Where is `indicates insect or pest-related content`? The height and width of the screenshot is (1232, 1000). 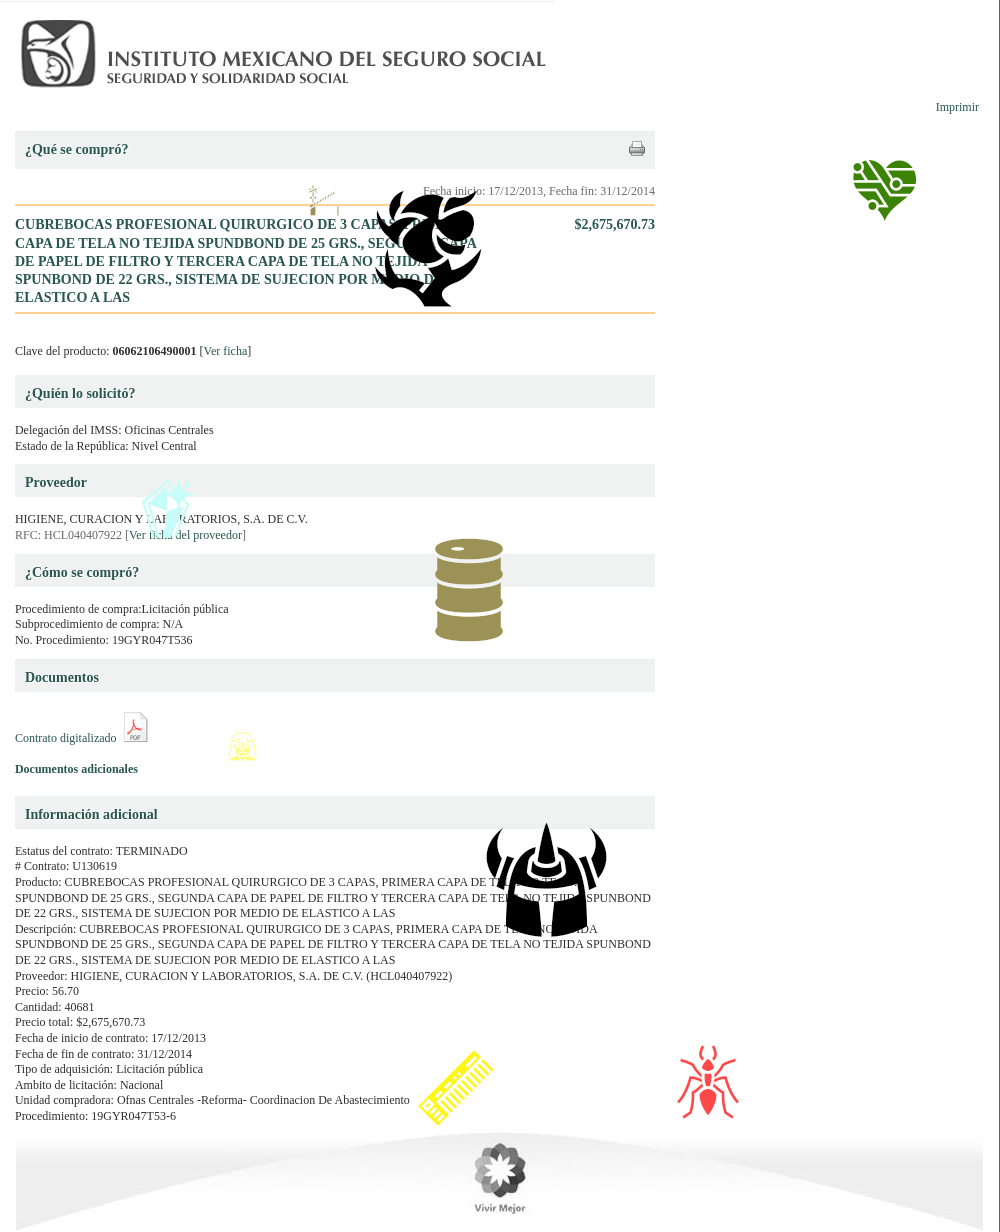 indicates insect or pest-related content is located at coordinates (708, 1082).